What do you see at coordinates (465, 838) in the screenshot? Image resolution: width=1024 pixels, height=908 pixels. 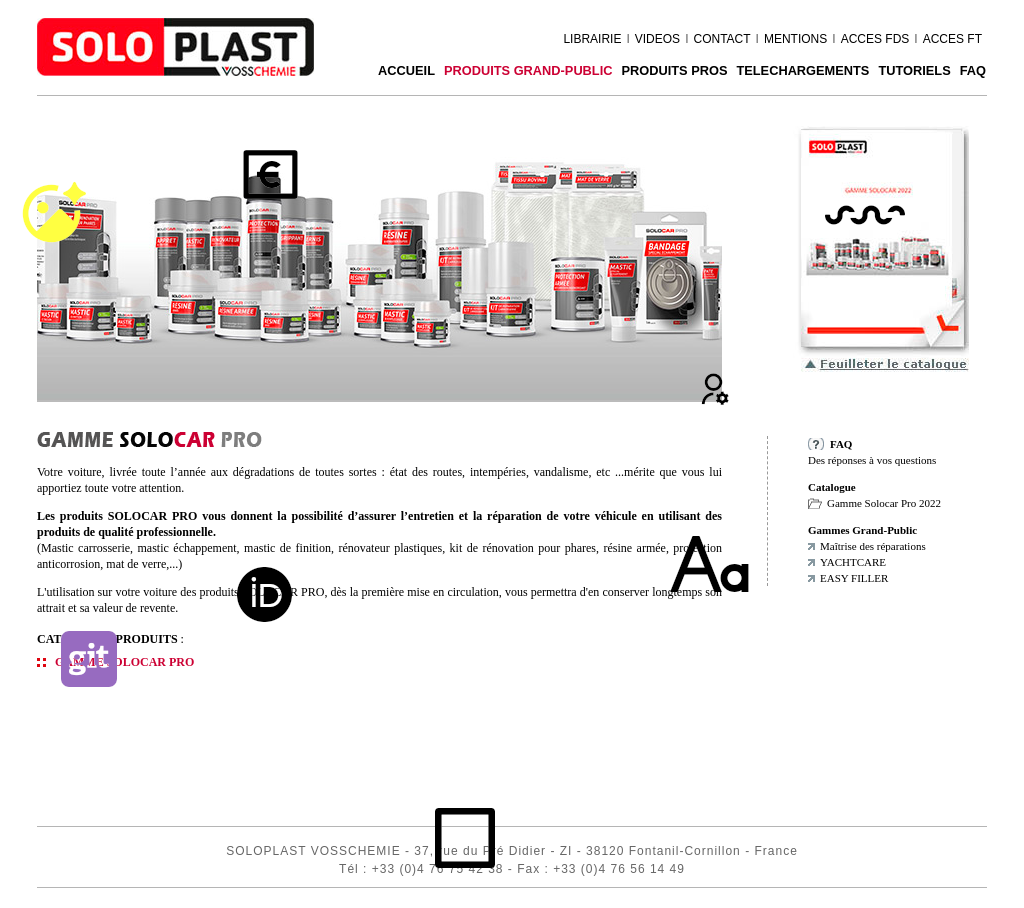 I see `stop media playback` at bounding box center [465, 838].